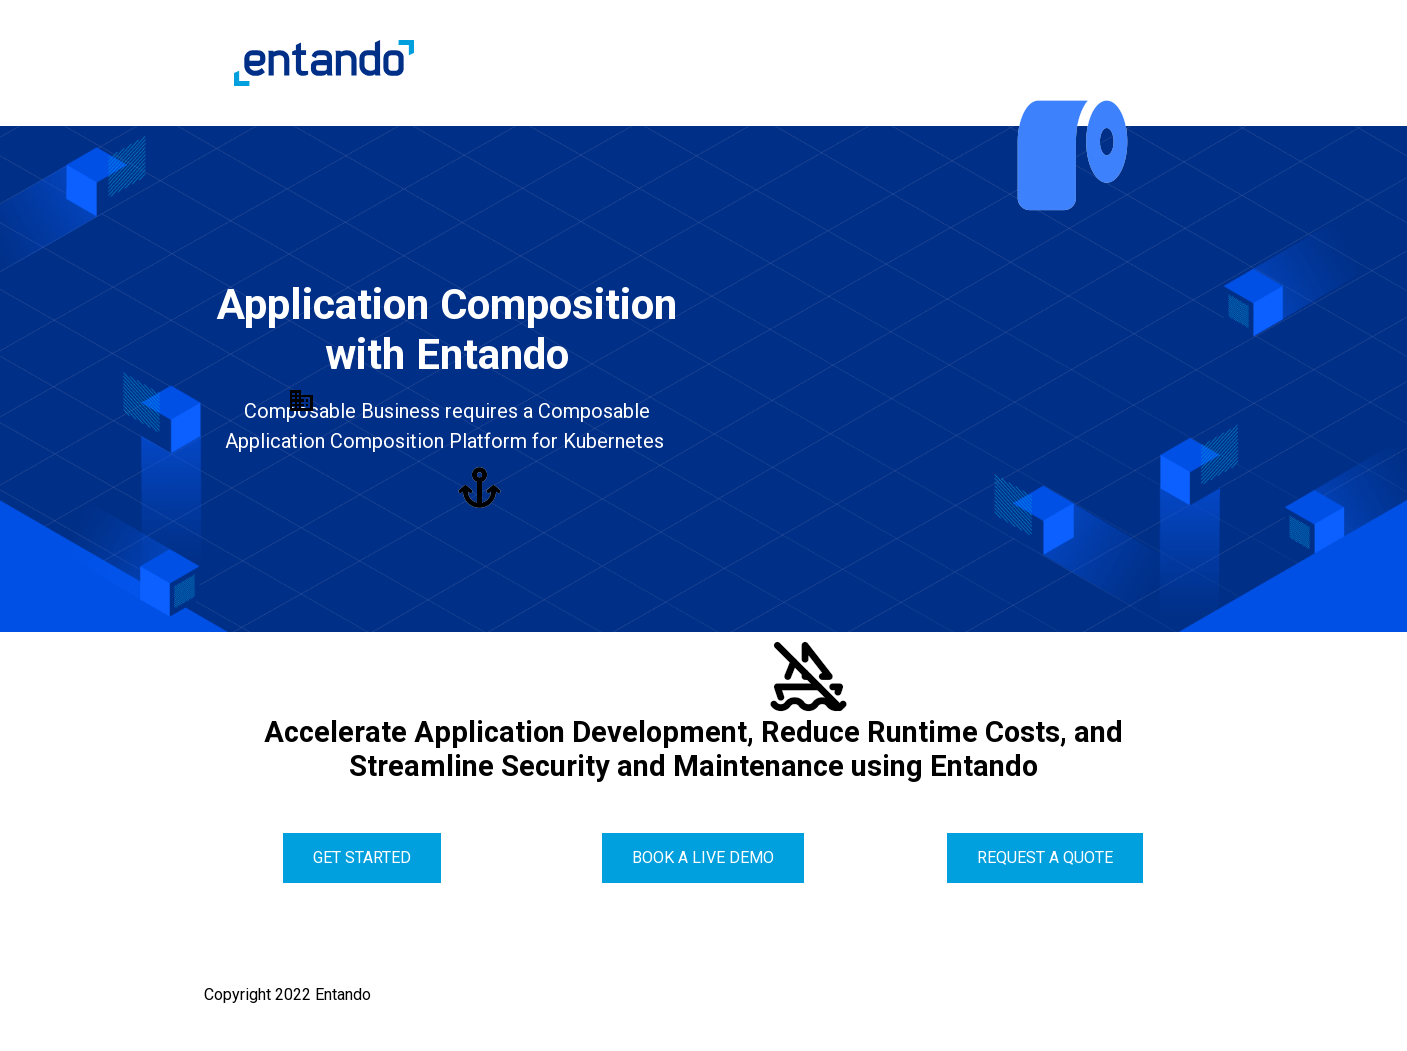 The width and height of the screenshot is (1407, 1051). I want to click on view company or organization profile, so click(301, 400).